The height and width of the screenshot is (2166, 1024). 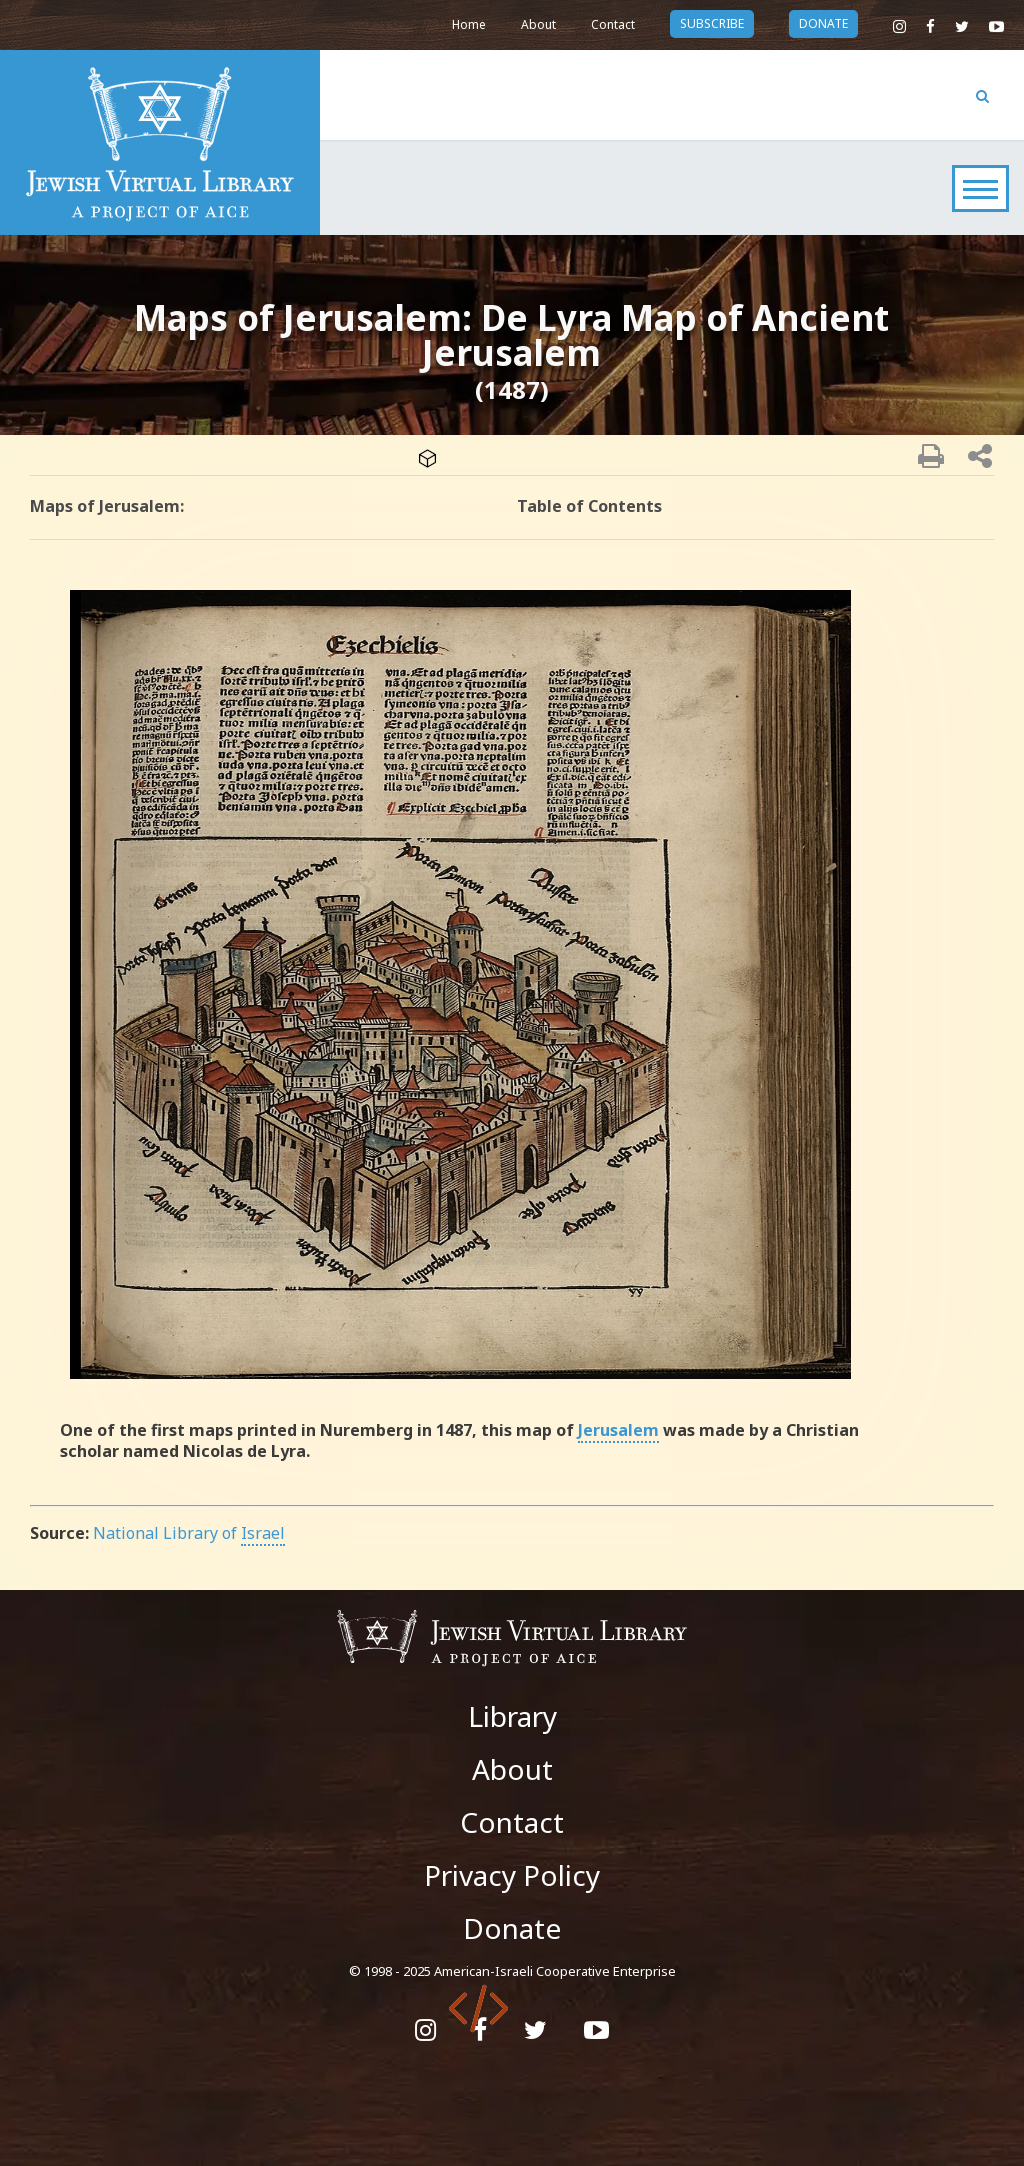 I want to click on view 3D model or object, so click(x=427, y=458).